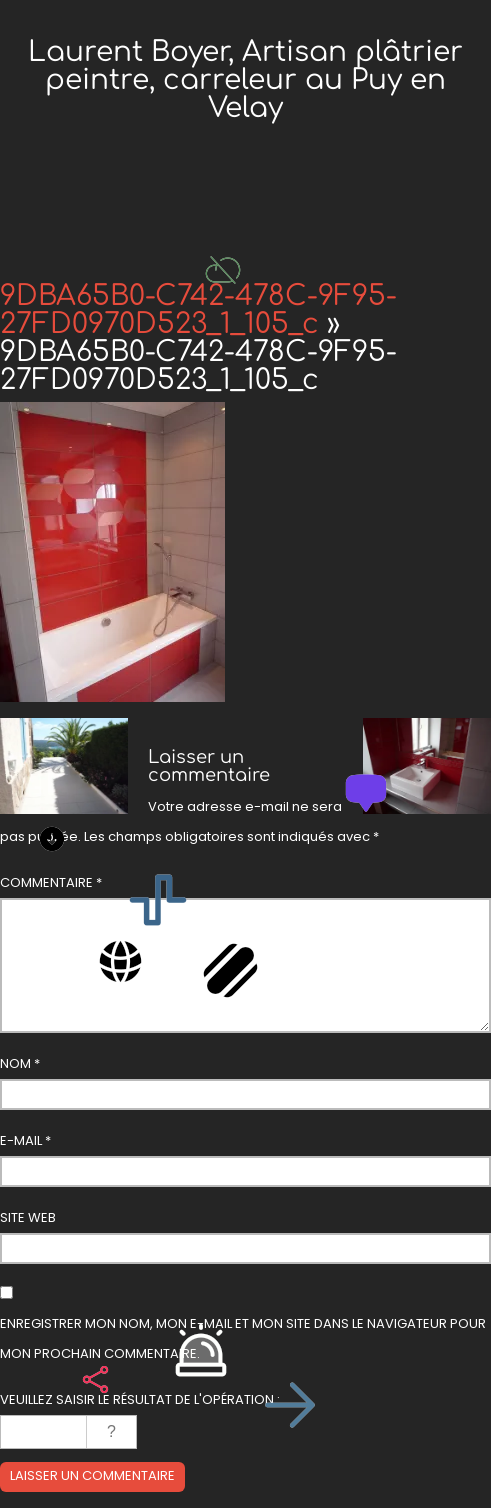 This screenshot has width=491, height=1508. I want to click on indicates an active alert or emergency notification, so click(201, 1355).